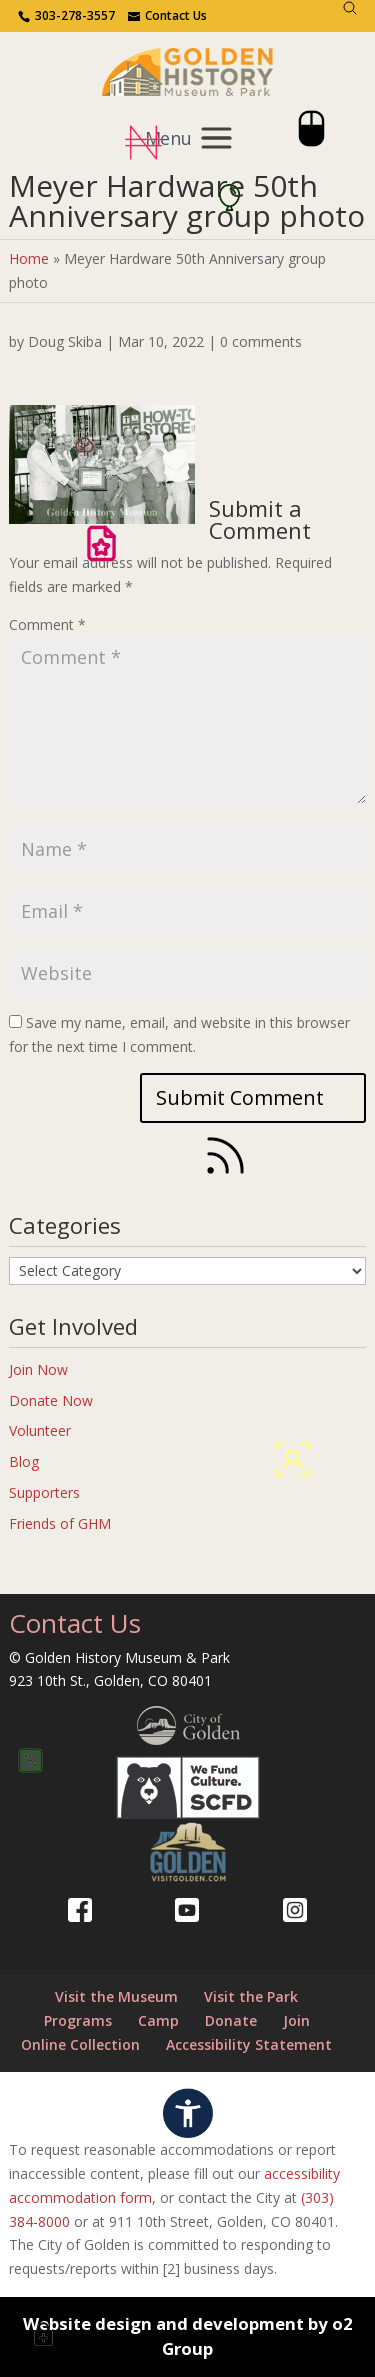 This screenshot has width=375, height=2377. What do you see at coordinates (311, 128) in the screenshot?
I see `indicates mouse input is available or required` at bounding box center [311, 128].